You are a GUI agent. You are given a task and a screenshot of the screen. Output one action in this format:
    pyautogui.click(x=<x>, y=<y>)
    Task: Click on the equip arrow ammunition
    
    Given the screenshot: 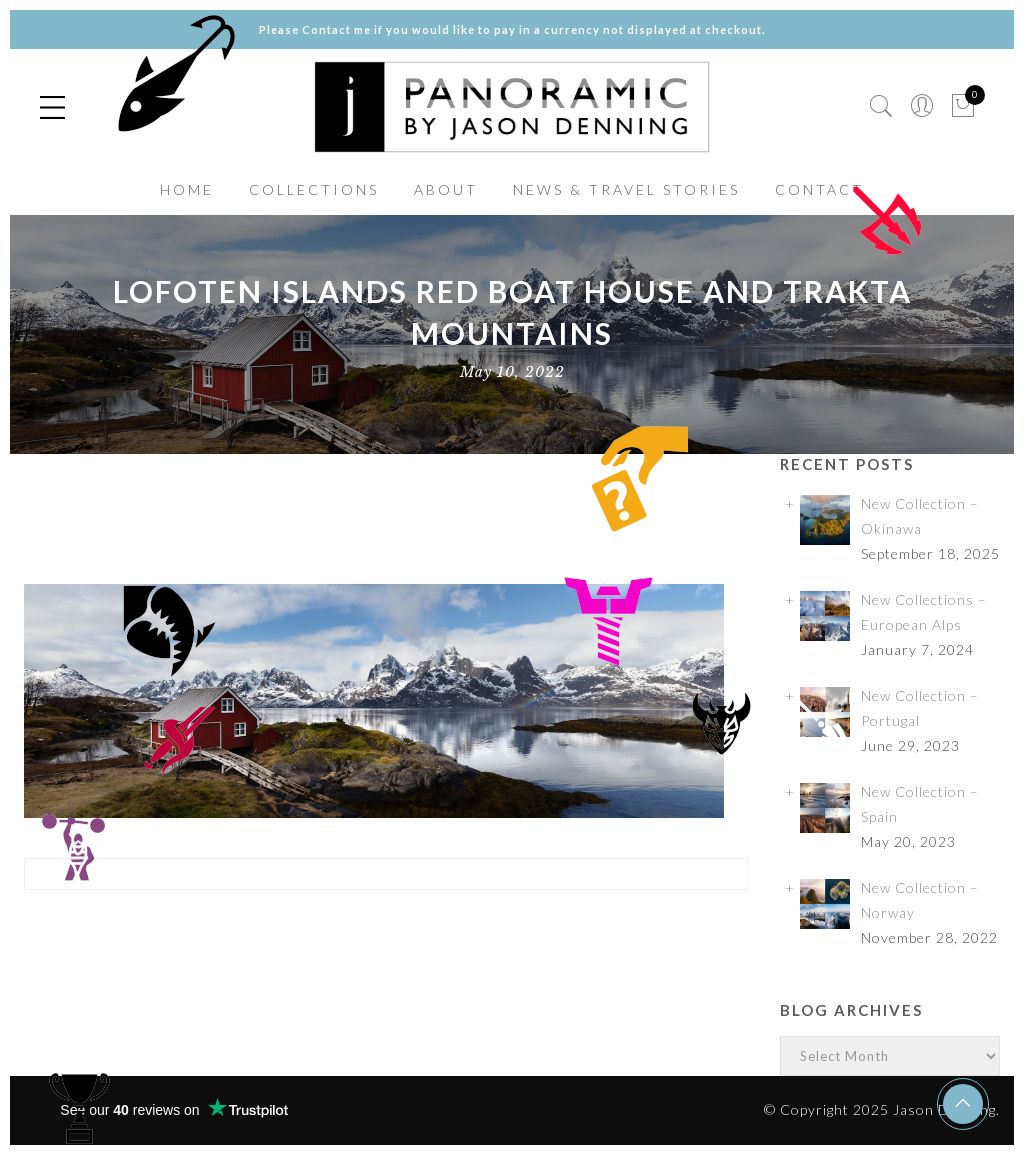 What is the action you would take?
    pyautogui.click(x=823, y=725)
    